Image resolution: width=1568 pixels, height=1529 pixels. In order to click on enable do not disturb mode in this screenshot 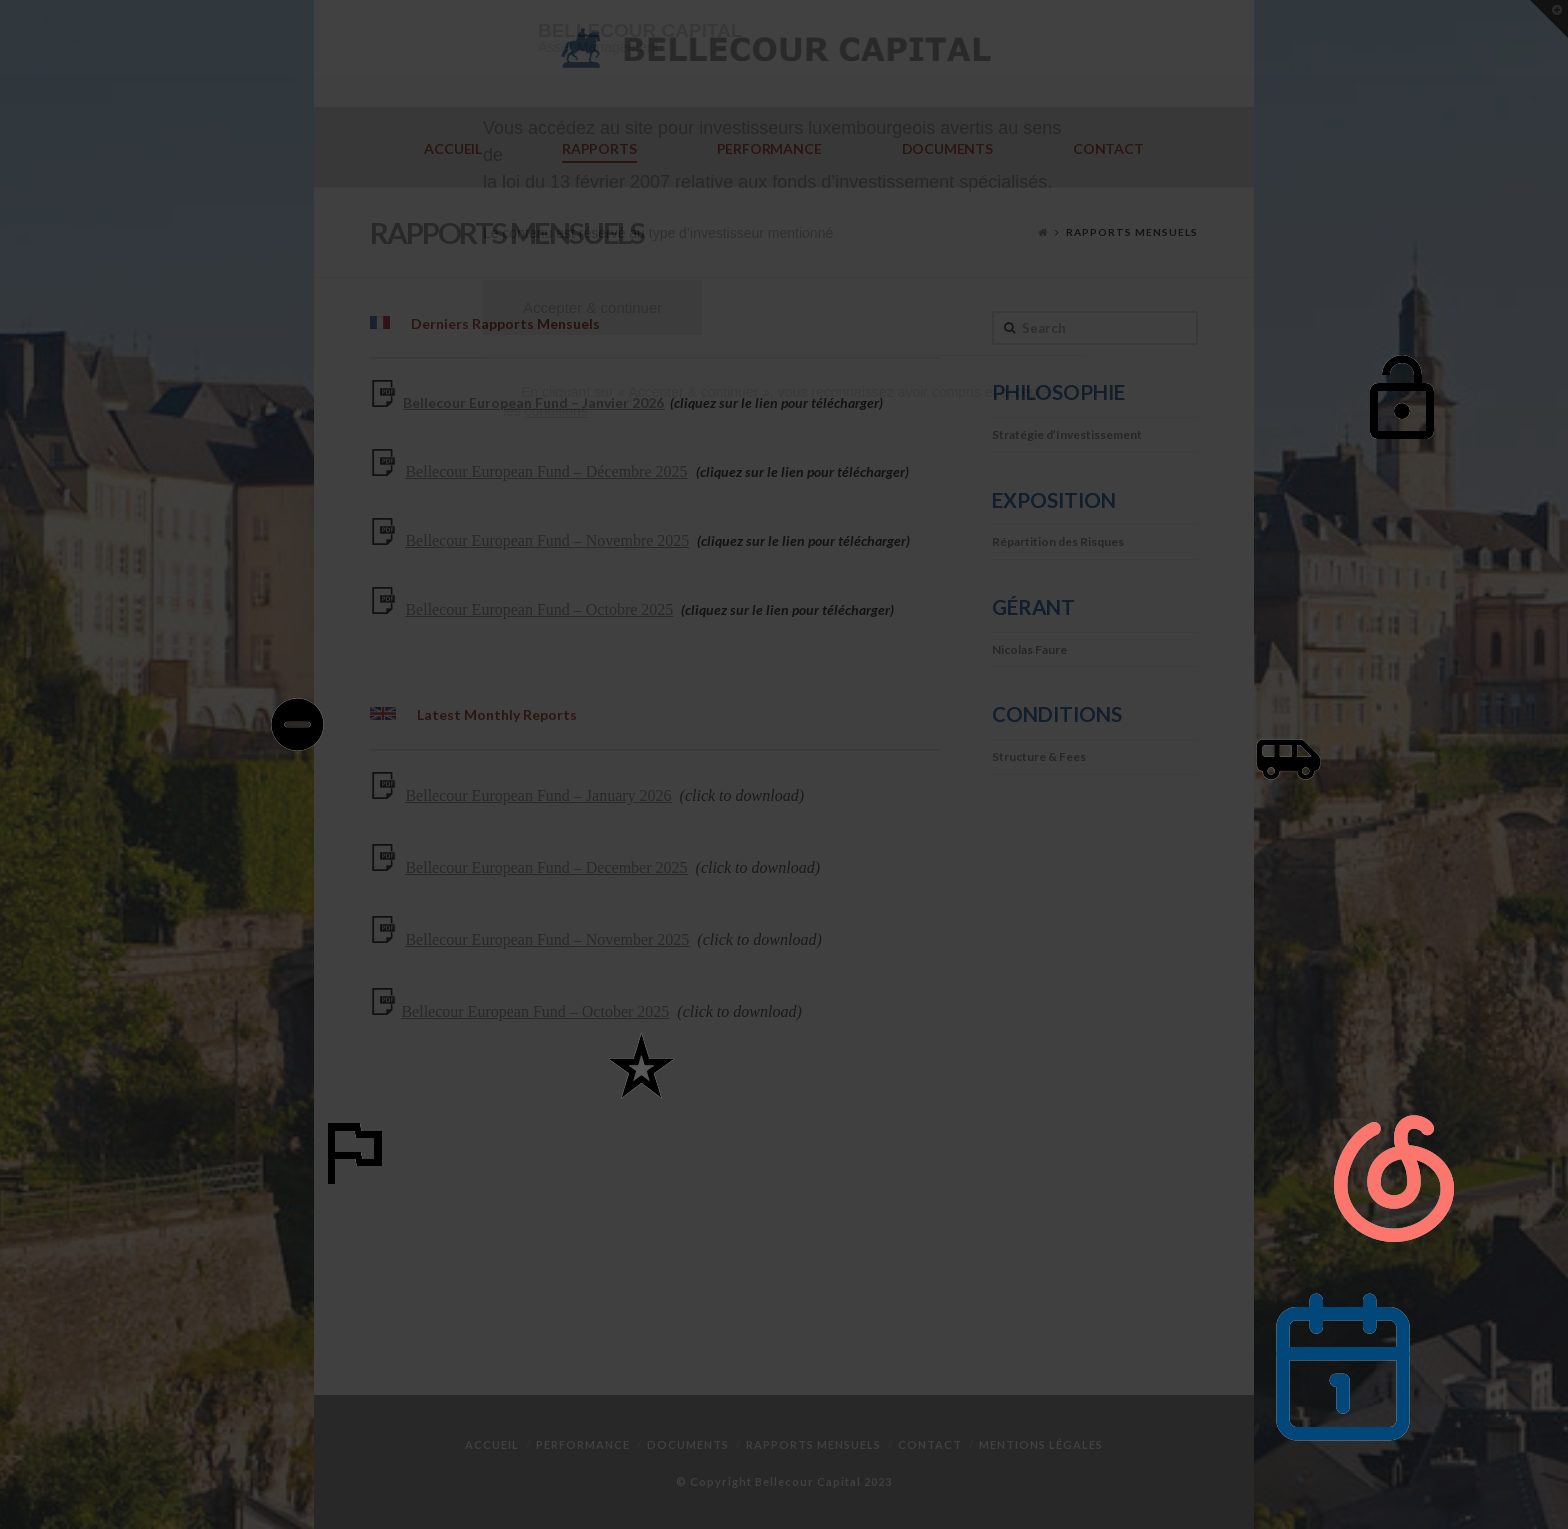, I will do `click(297, 724)`.